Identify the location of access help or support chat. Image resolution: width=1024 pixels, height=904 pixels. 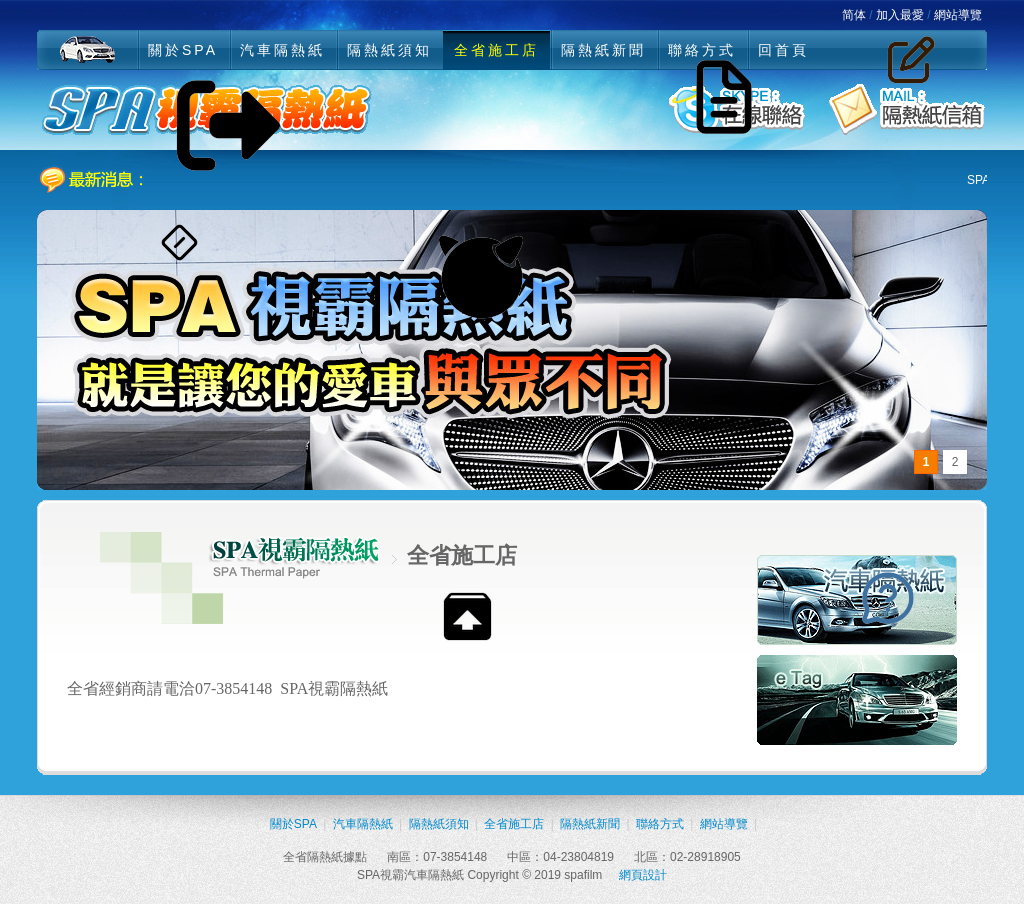
(888, 598).